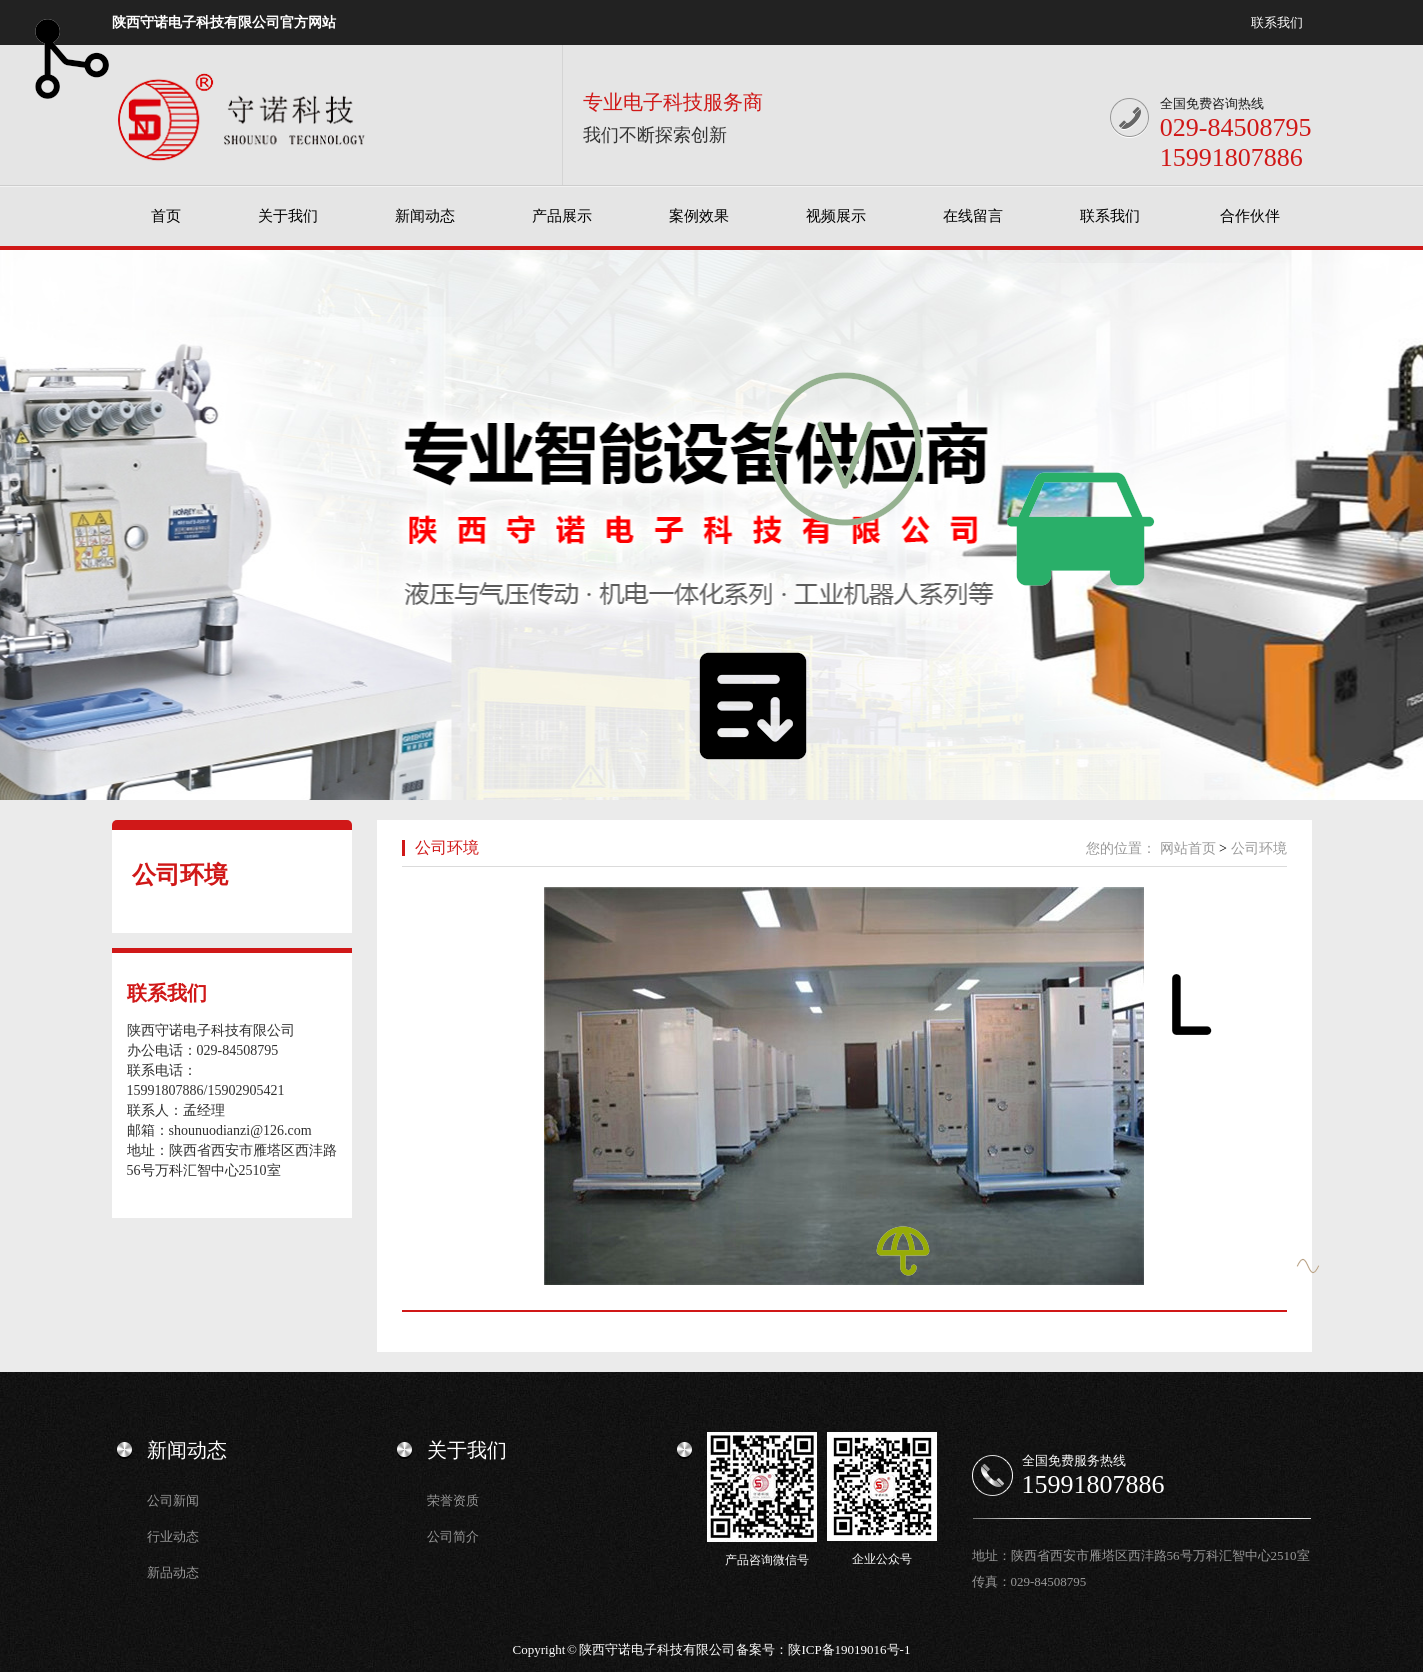  I want to click on indicates items or options starting with the letter V, so click(845, 449).